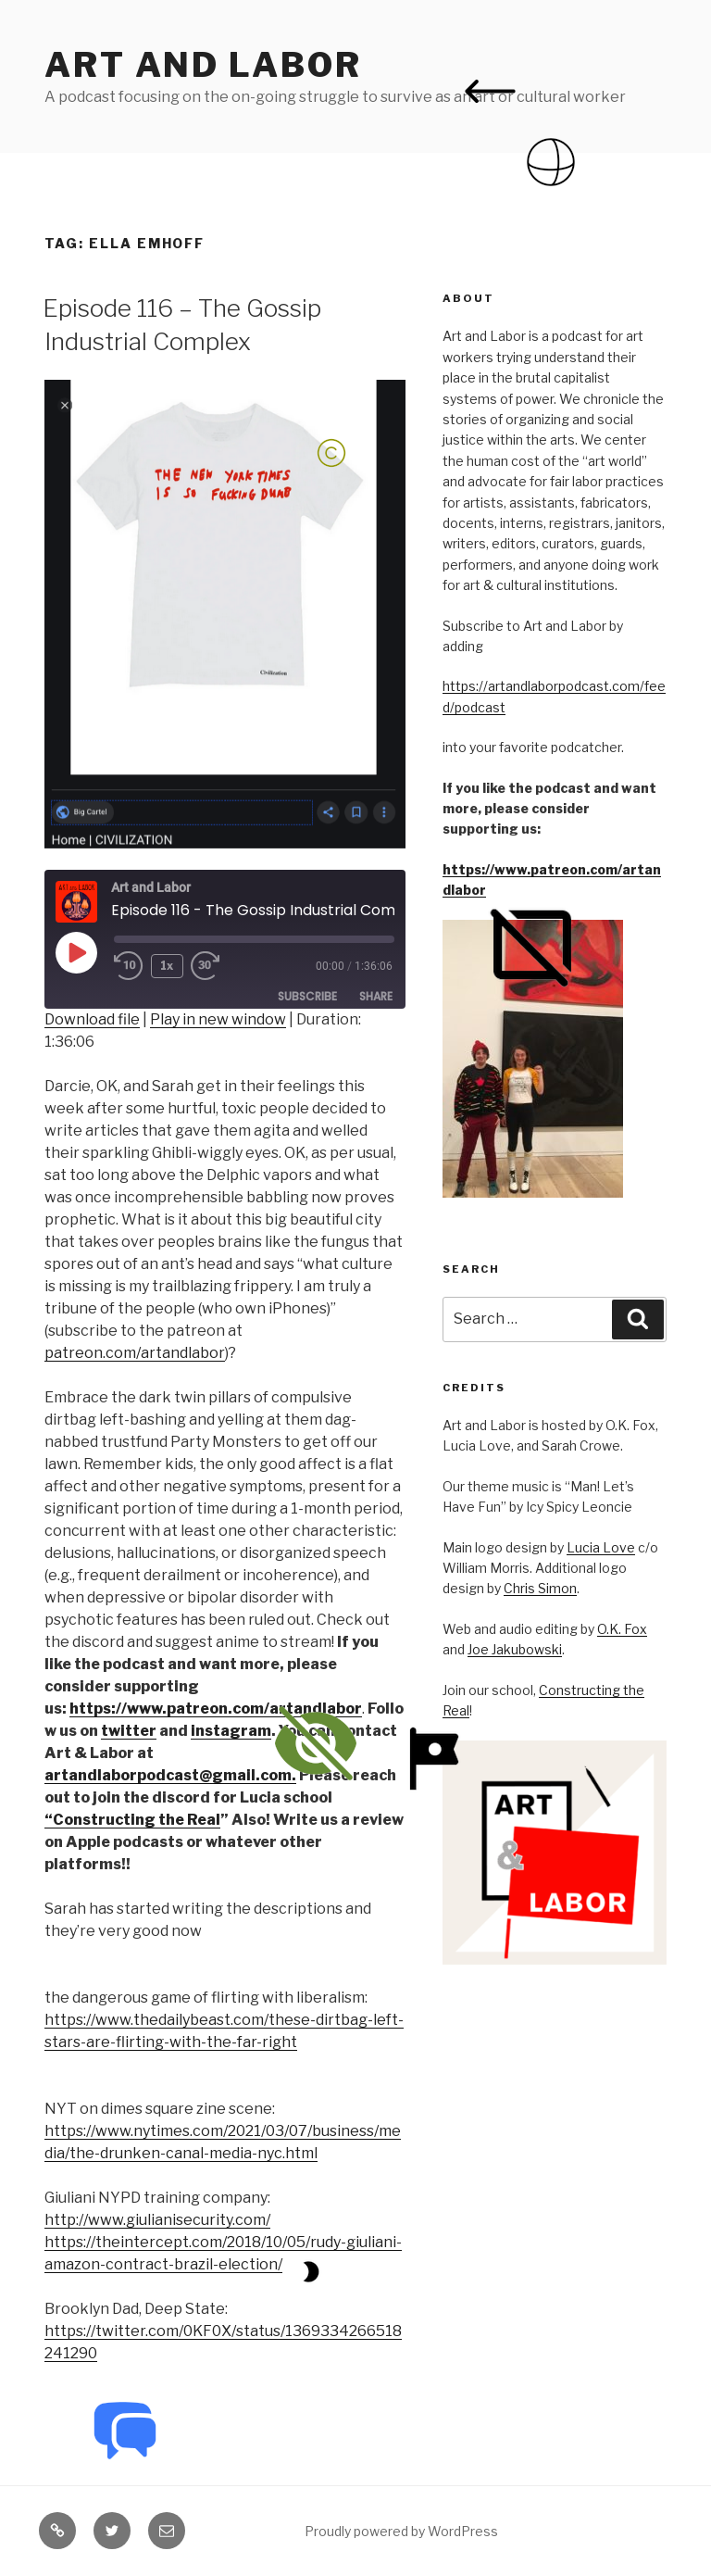  I want to click on start a guided tour or walkthrough, so click(431, 1758).